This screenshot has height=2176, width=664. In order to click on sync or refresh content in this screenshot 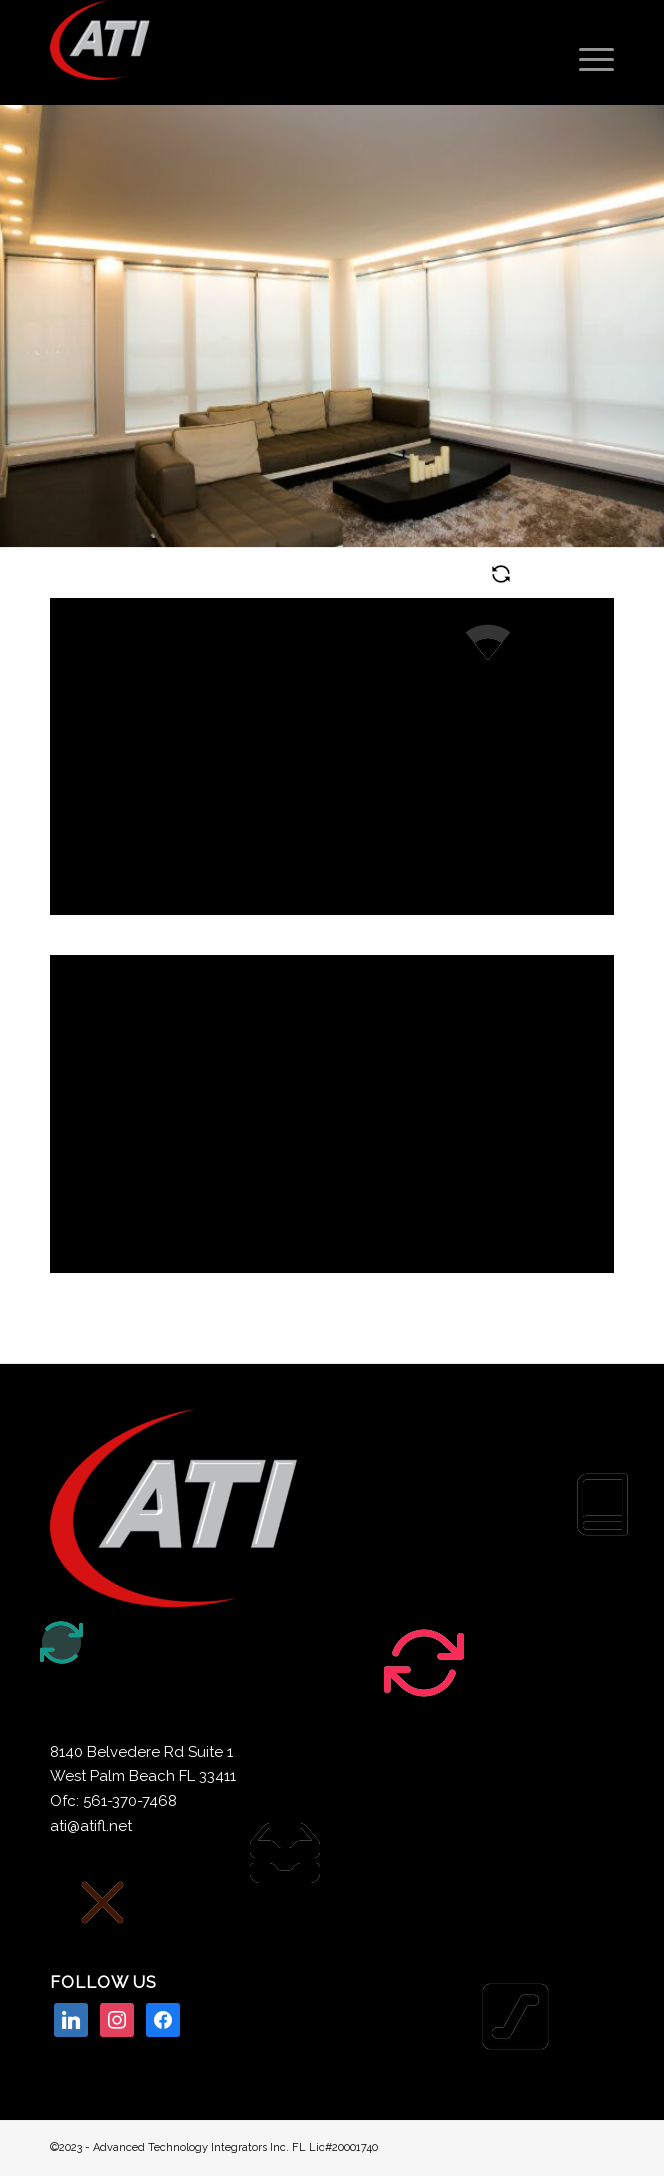, I will do `click(501, 574)`.